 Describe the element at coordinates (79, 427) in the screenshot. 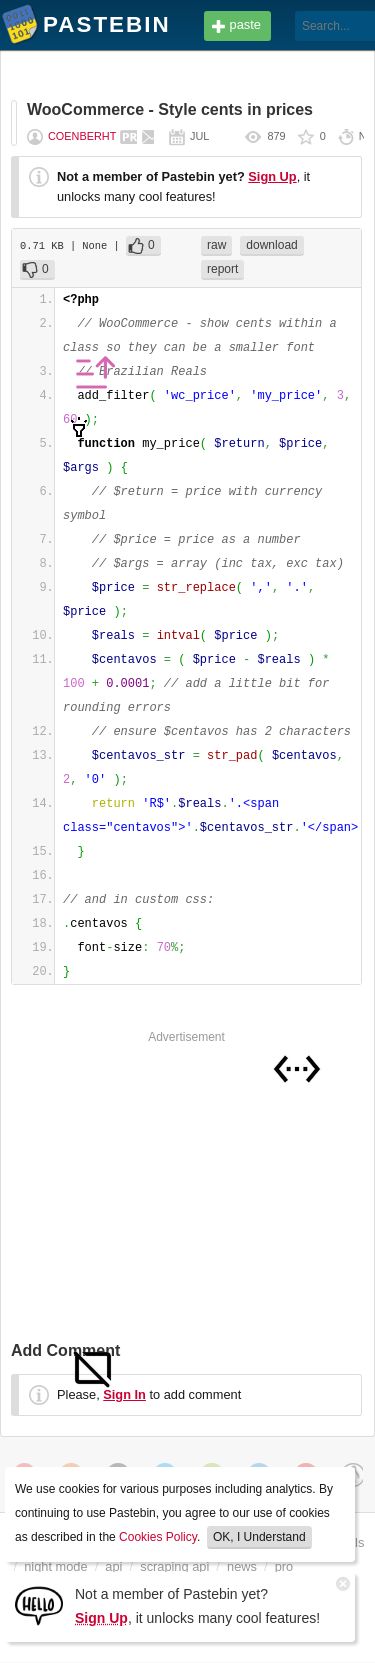

I see `highlight selected text` at that location.